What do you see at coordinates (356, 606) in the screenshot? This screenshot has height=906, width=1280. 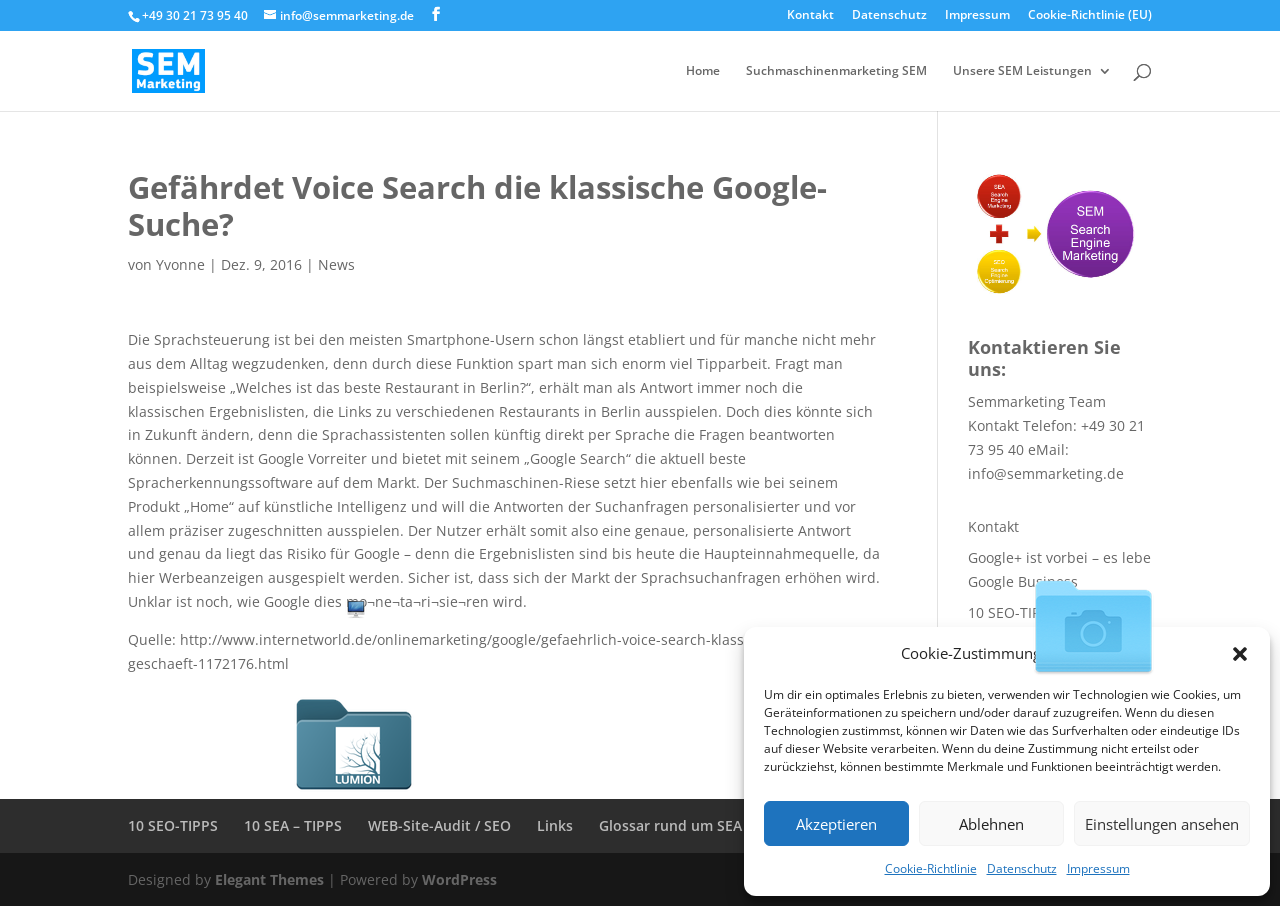 I see `represents an iMac desktop computer` at bounding box center [356, 606].